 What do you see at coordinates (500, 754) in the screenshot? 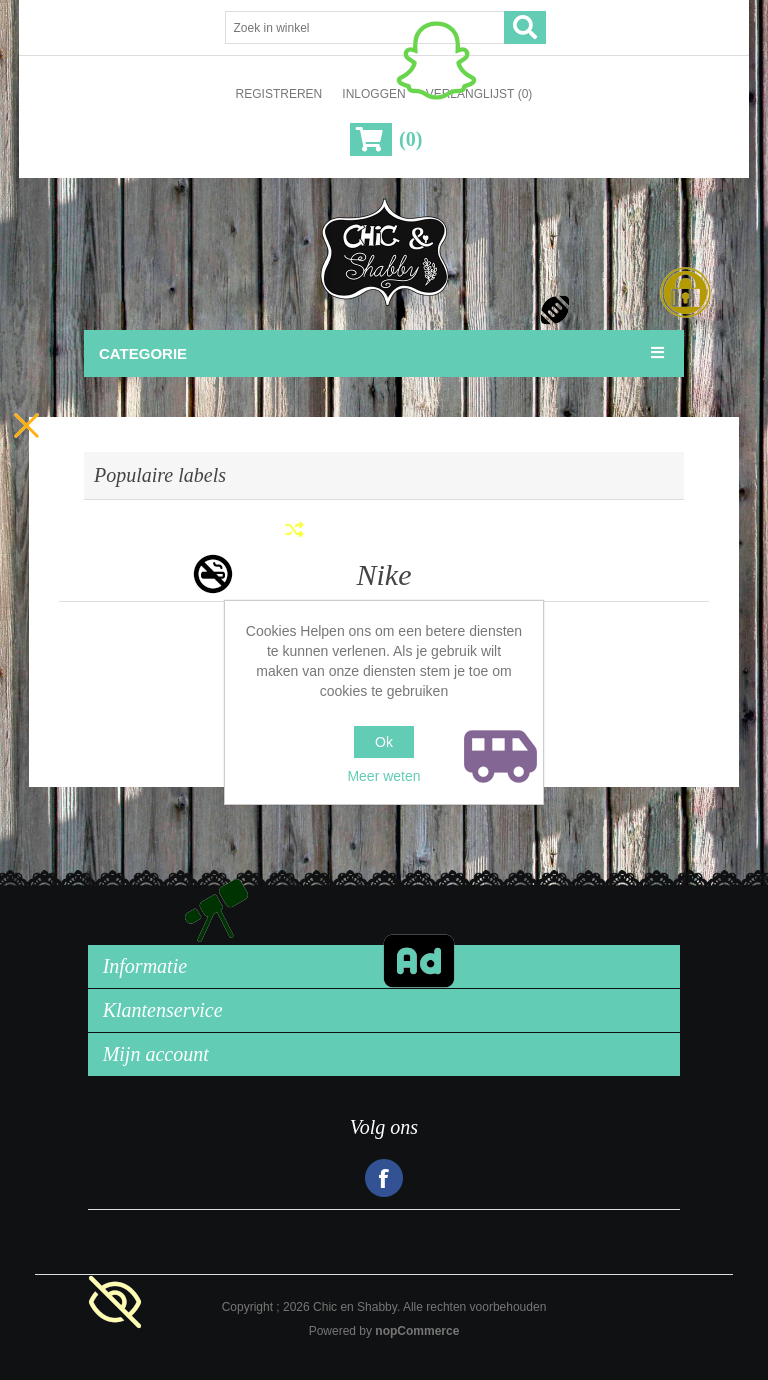
I see `book a shuttle or van service` at bounding box center [500, 754].